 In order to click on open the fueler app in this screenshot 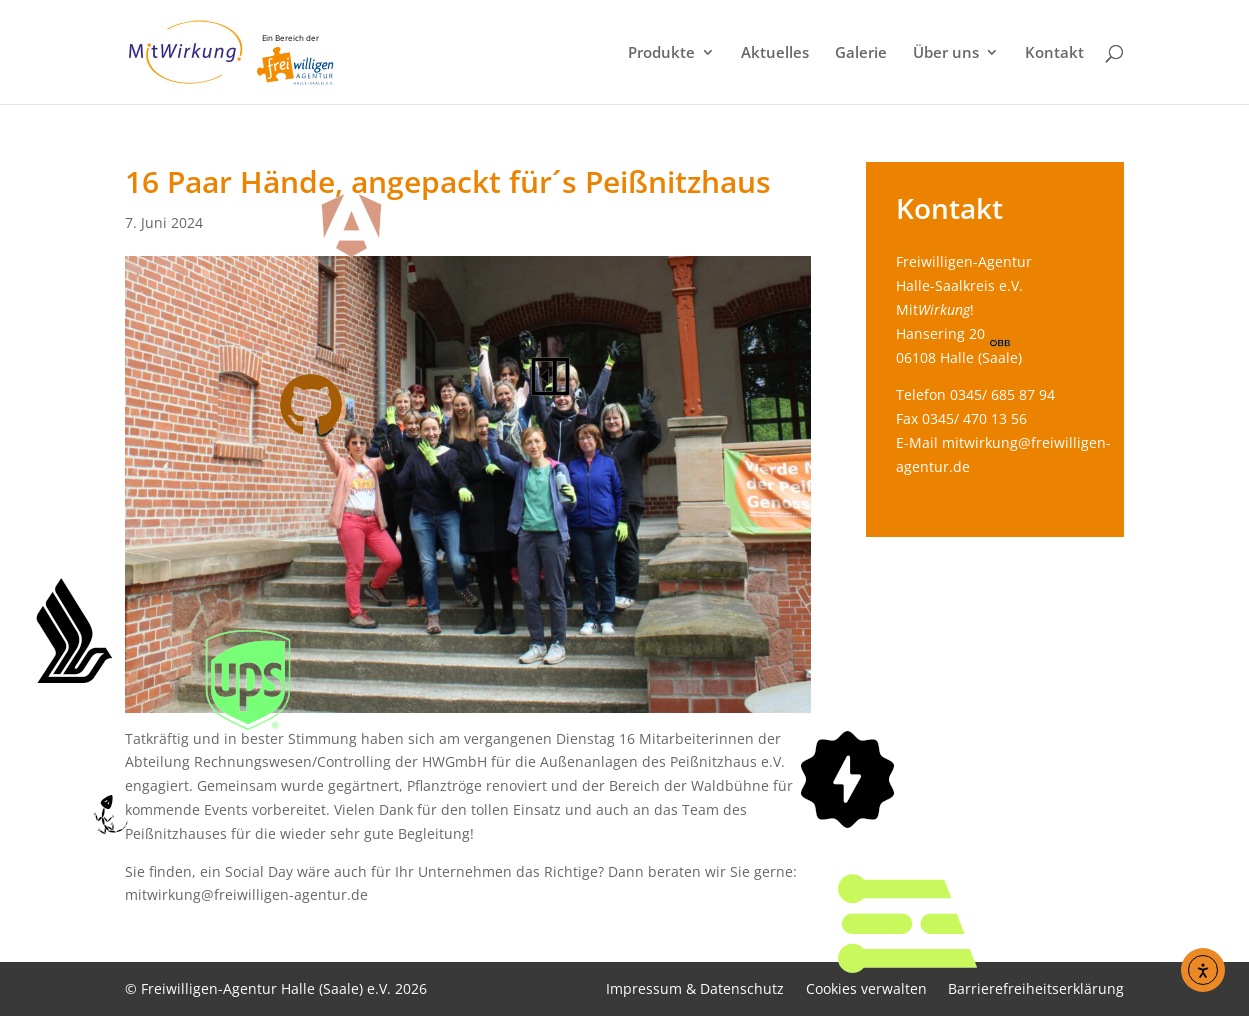, I will do `click(847, 779)`.